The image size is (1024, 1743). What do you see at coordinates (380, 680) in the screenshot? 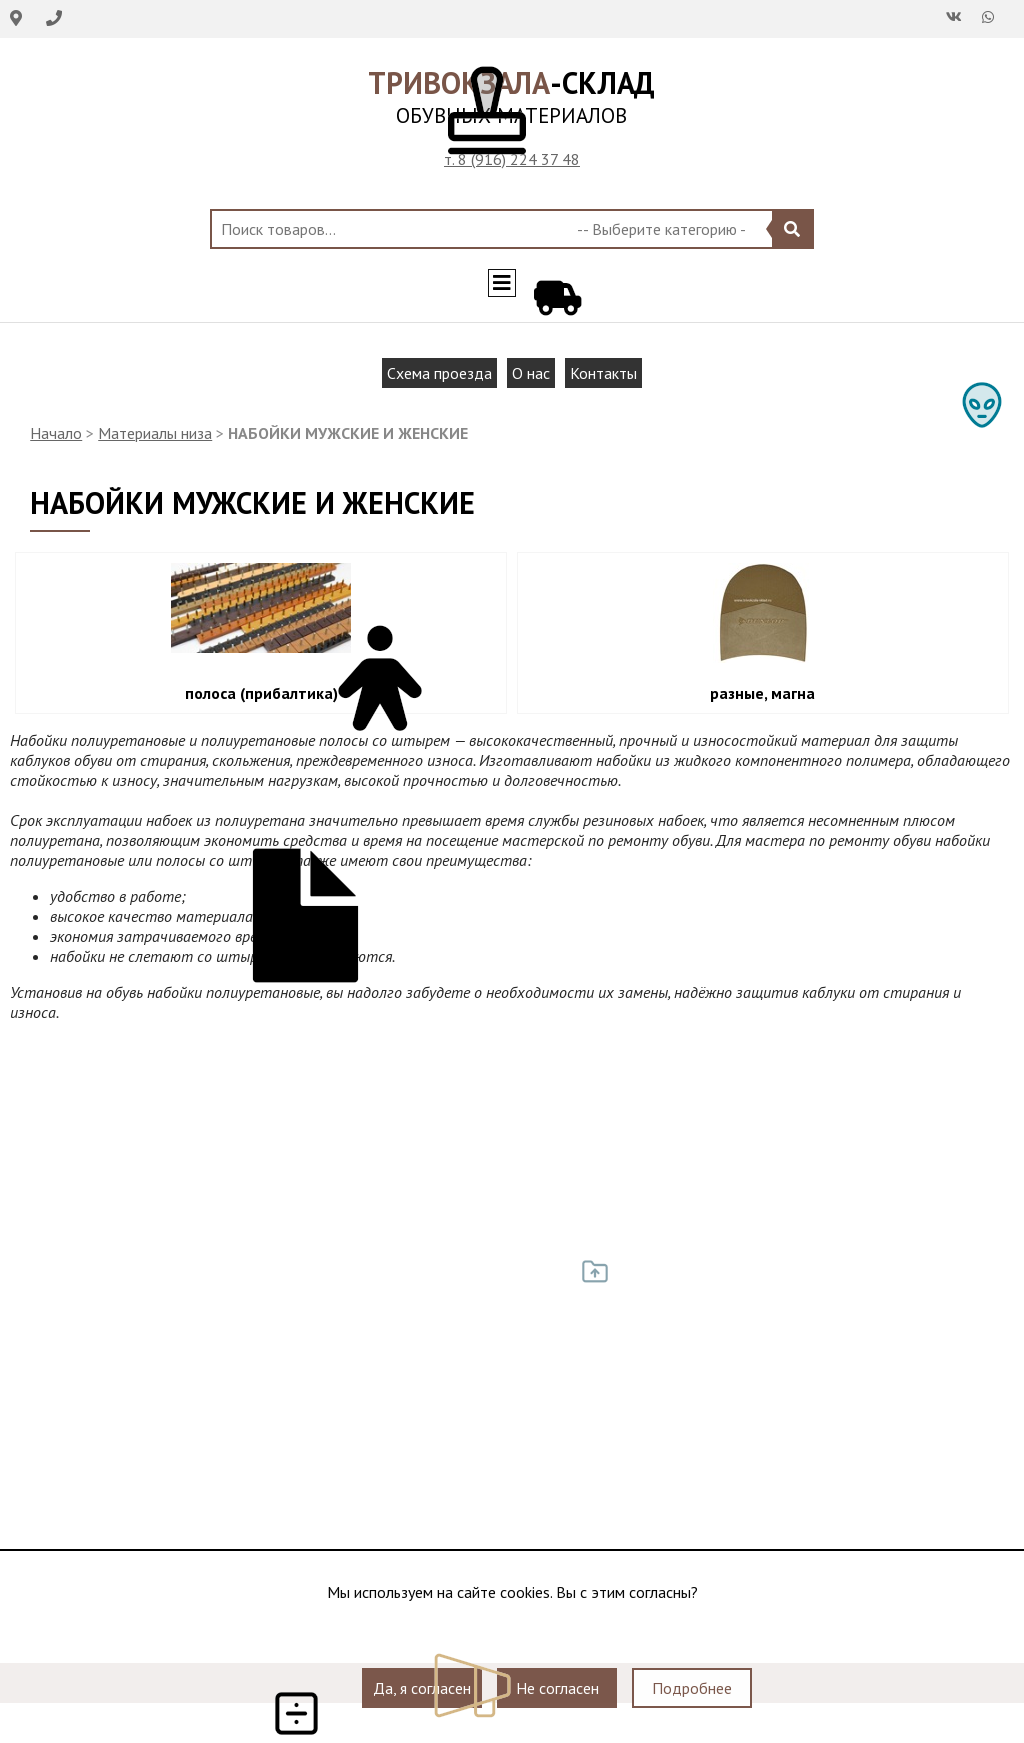
I see `view your profile` at bounding box center [380, 680].